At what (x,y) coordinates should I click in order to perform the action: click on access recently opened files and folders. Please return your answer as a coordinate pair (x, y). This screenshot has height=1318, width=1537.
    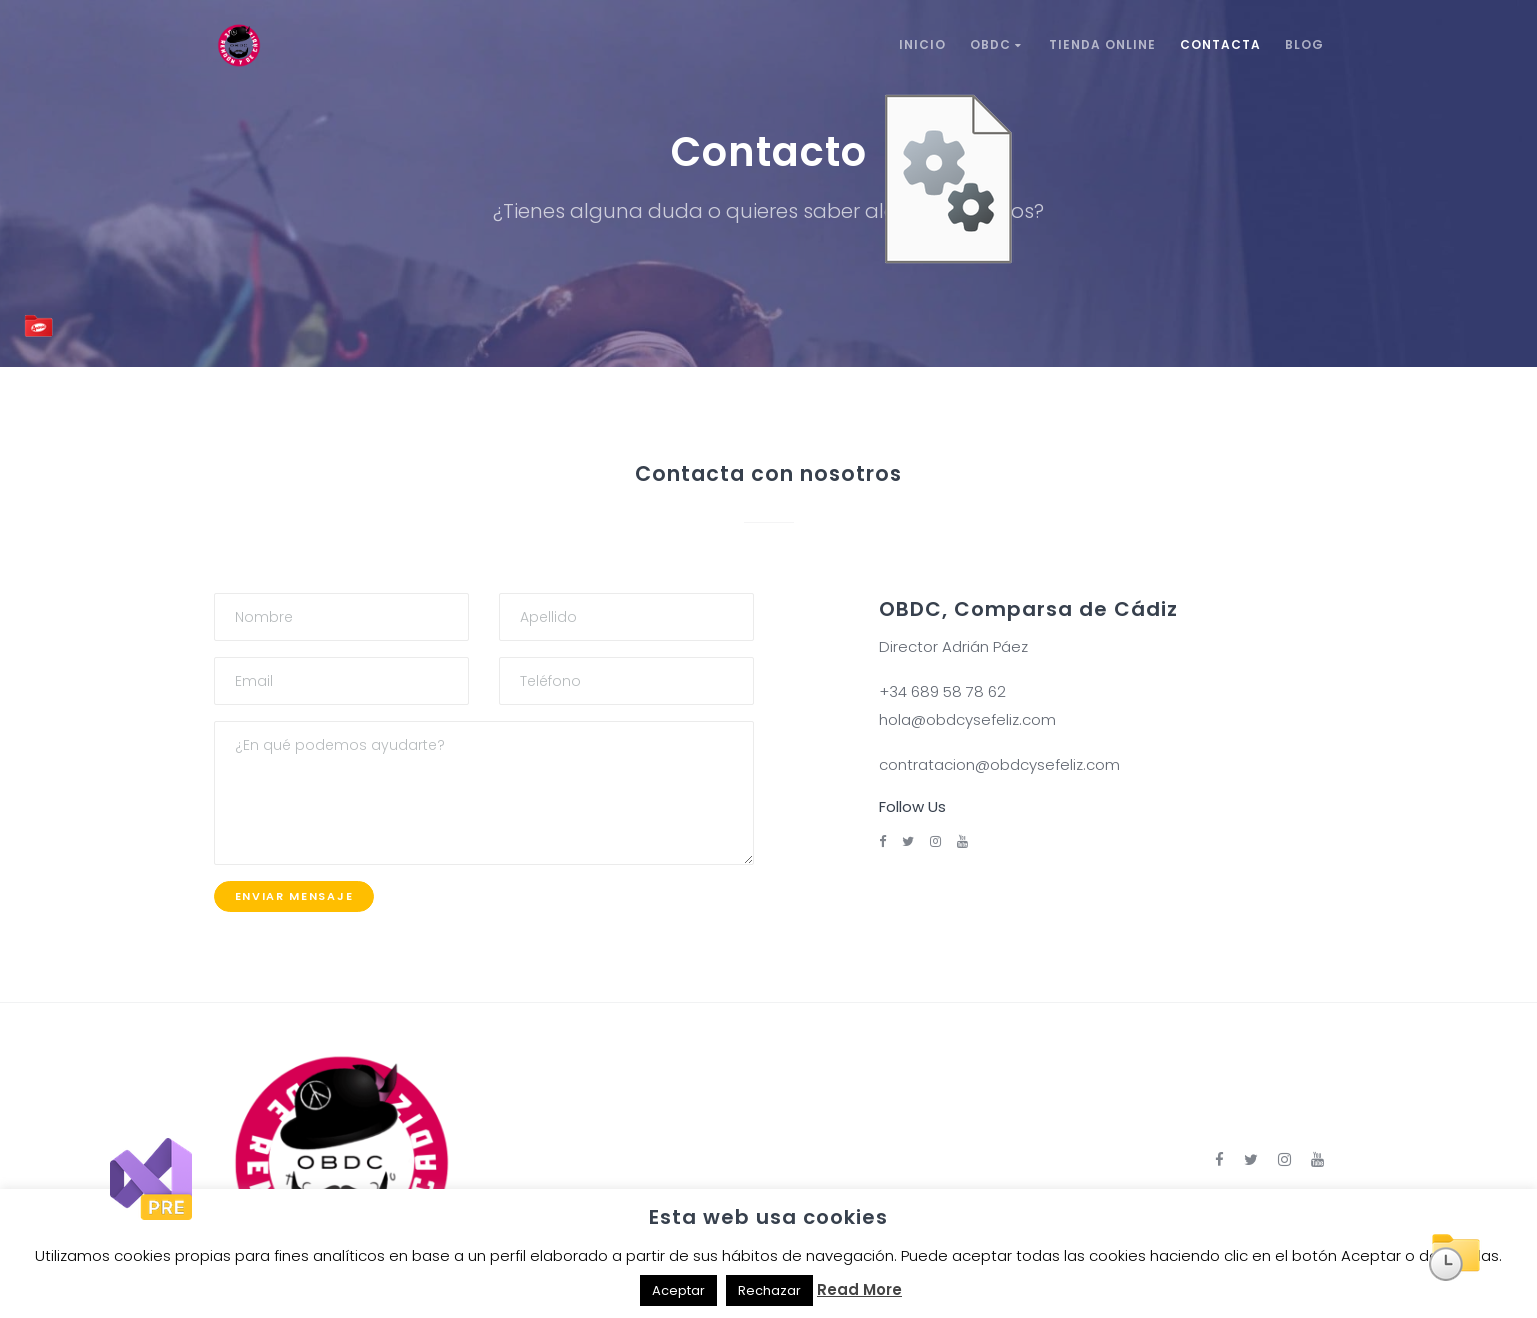
    Looking at the image, I should click on (1456, 1254).